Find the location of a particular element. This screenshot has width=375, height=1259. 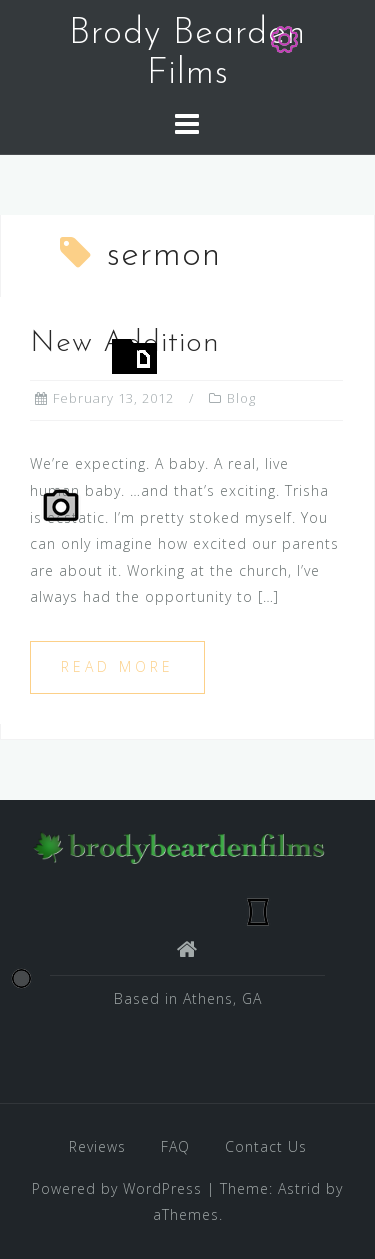

access folder containing code snippets is located at coordinates (134, 356).